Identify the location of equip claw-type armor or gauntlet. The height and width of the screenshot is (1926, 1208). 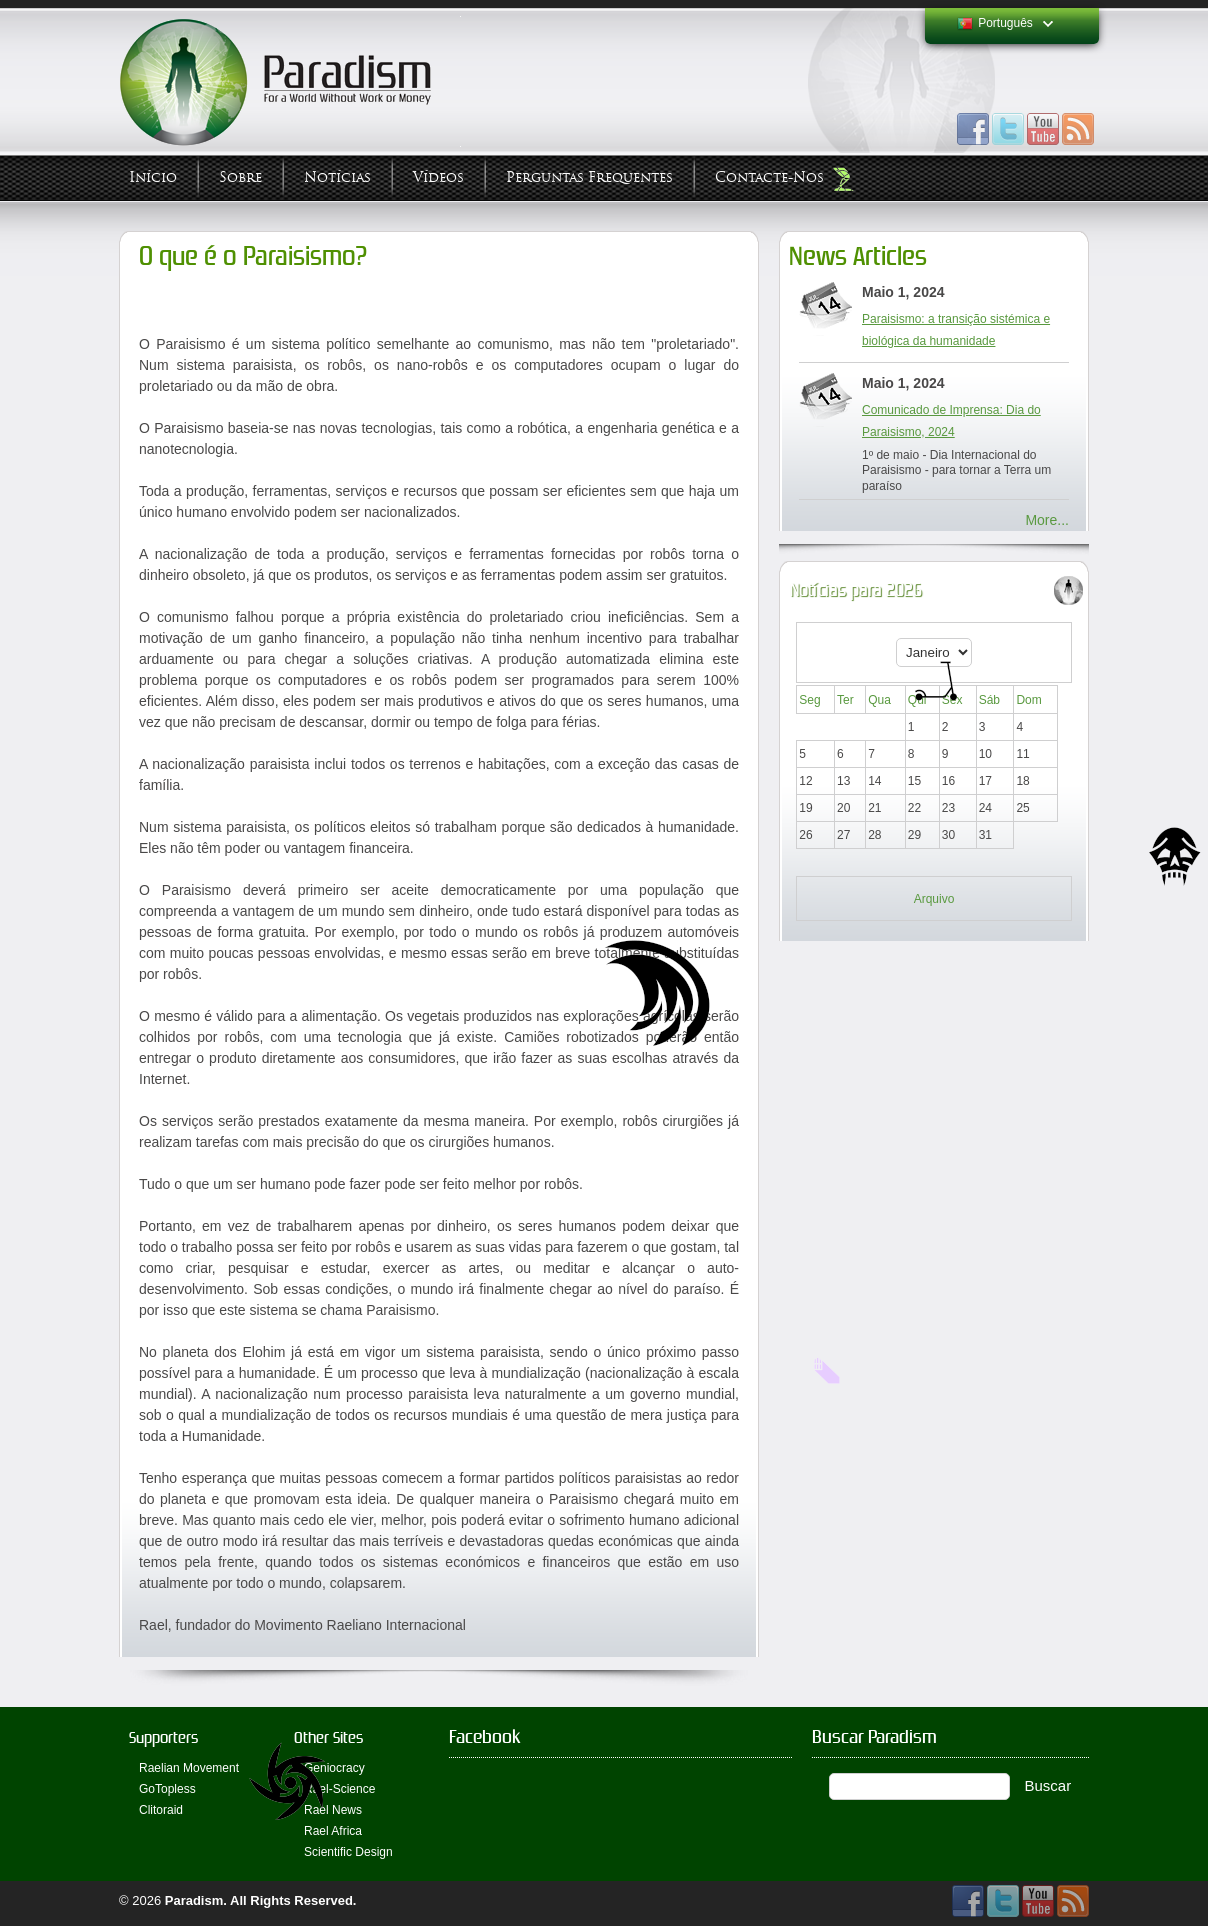
(657, 993).